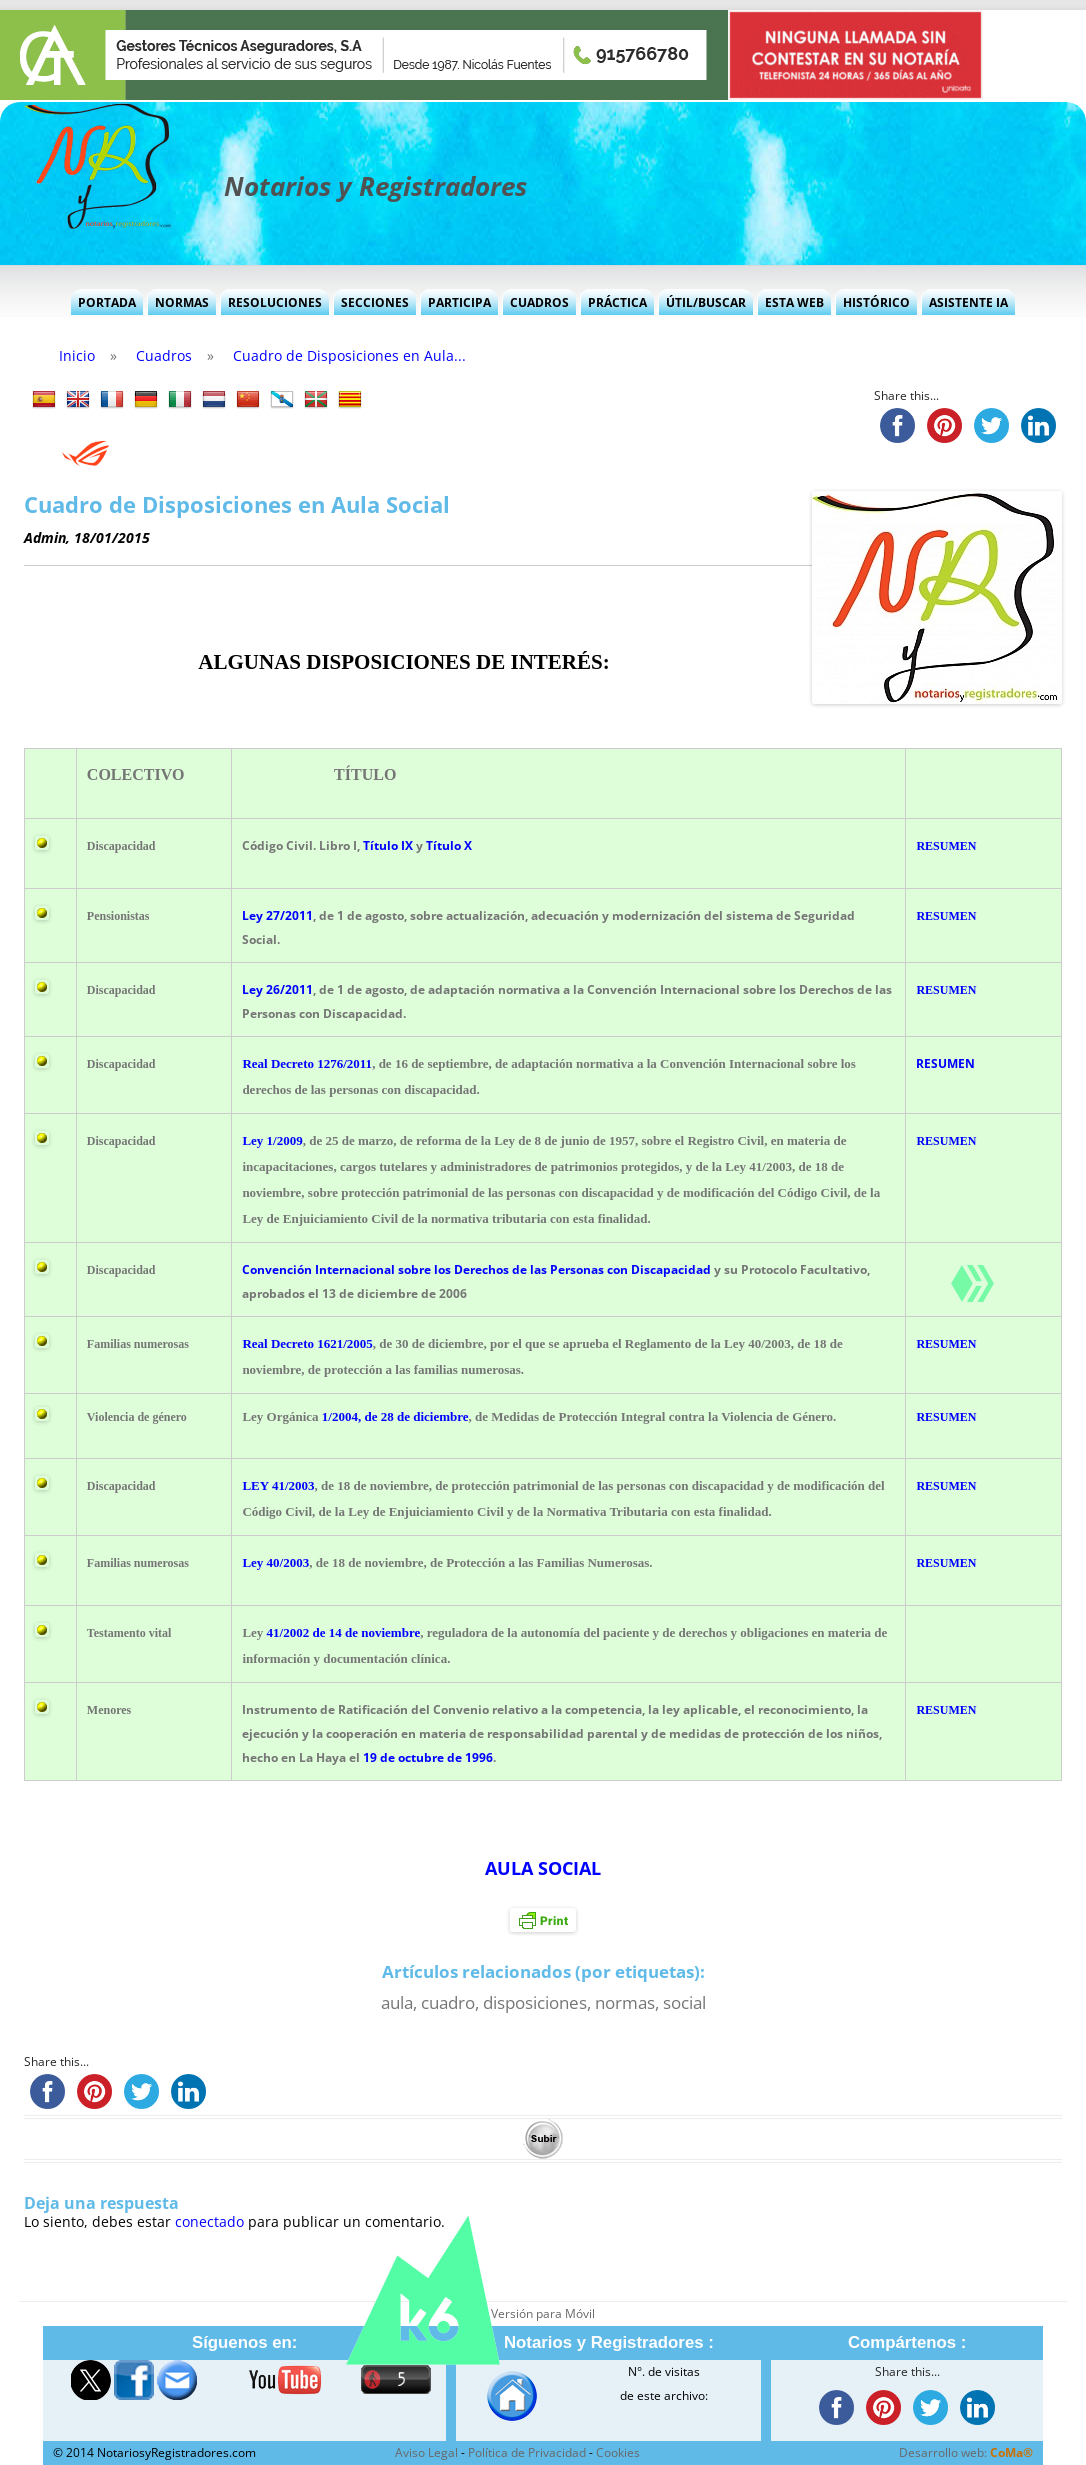 The image size is (1086, 2465). I want to click on hive blockchain logo, so click(972, 1283).